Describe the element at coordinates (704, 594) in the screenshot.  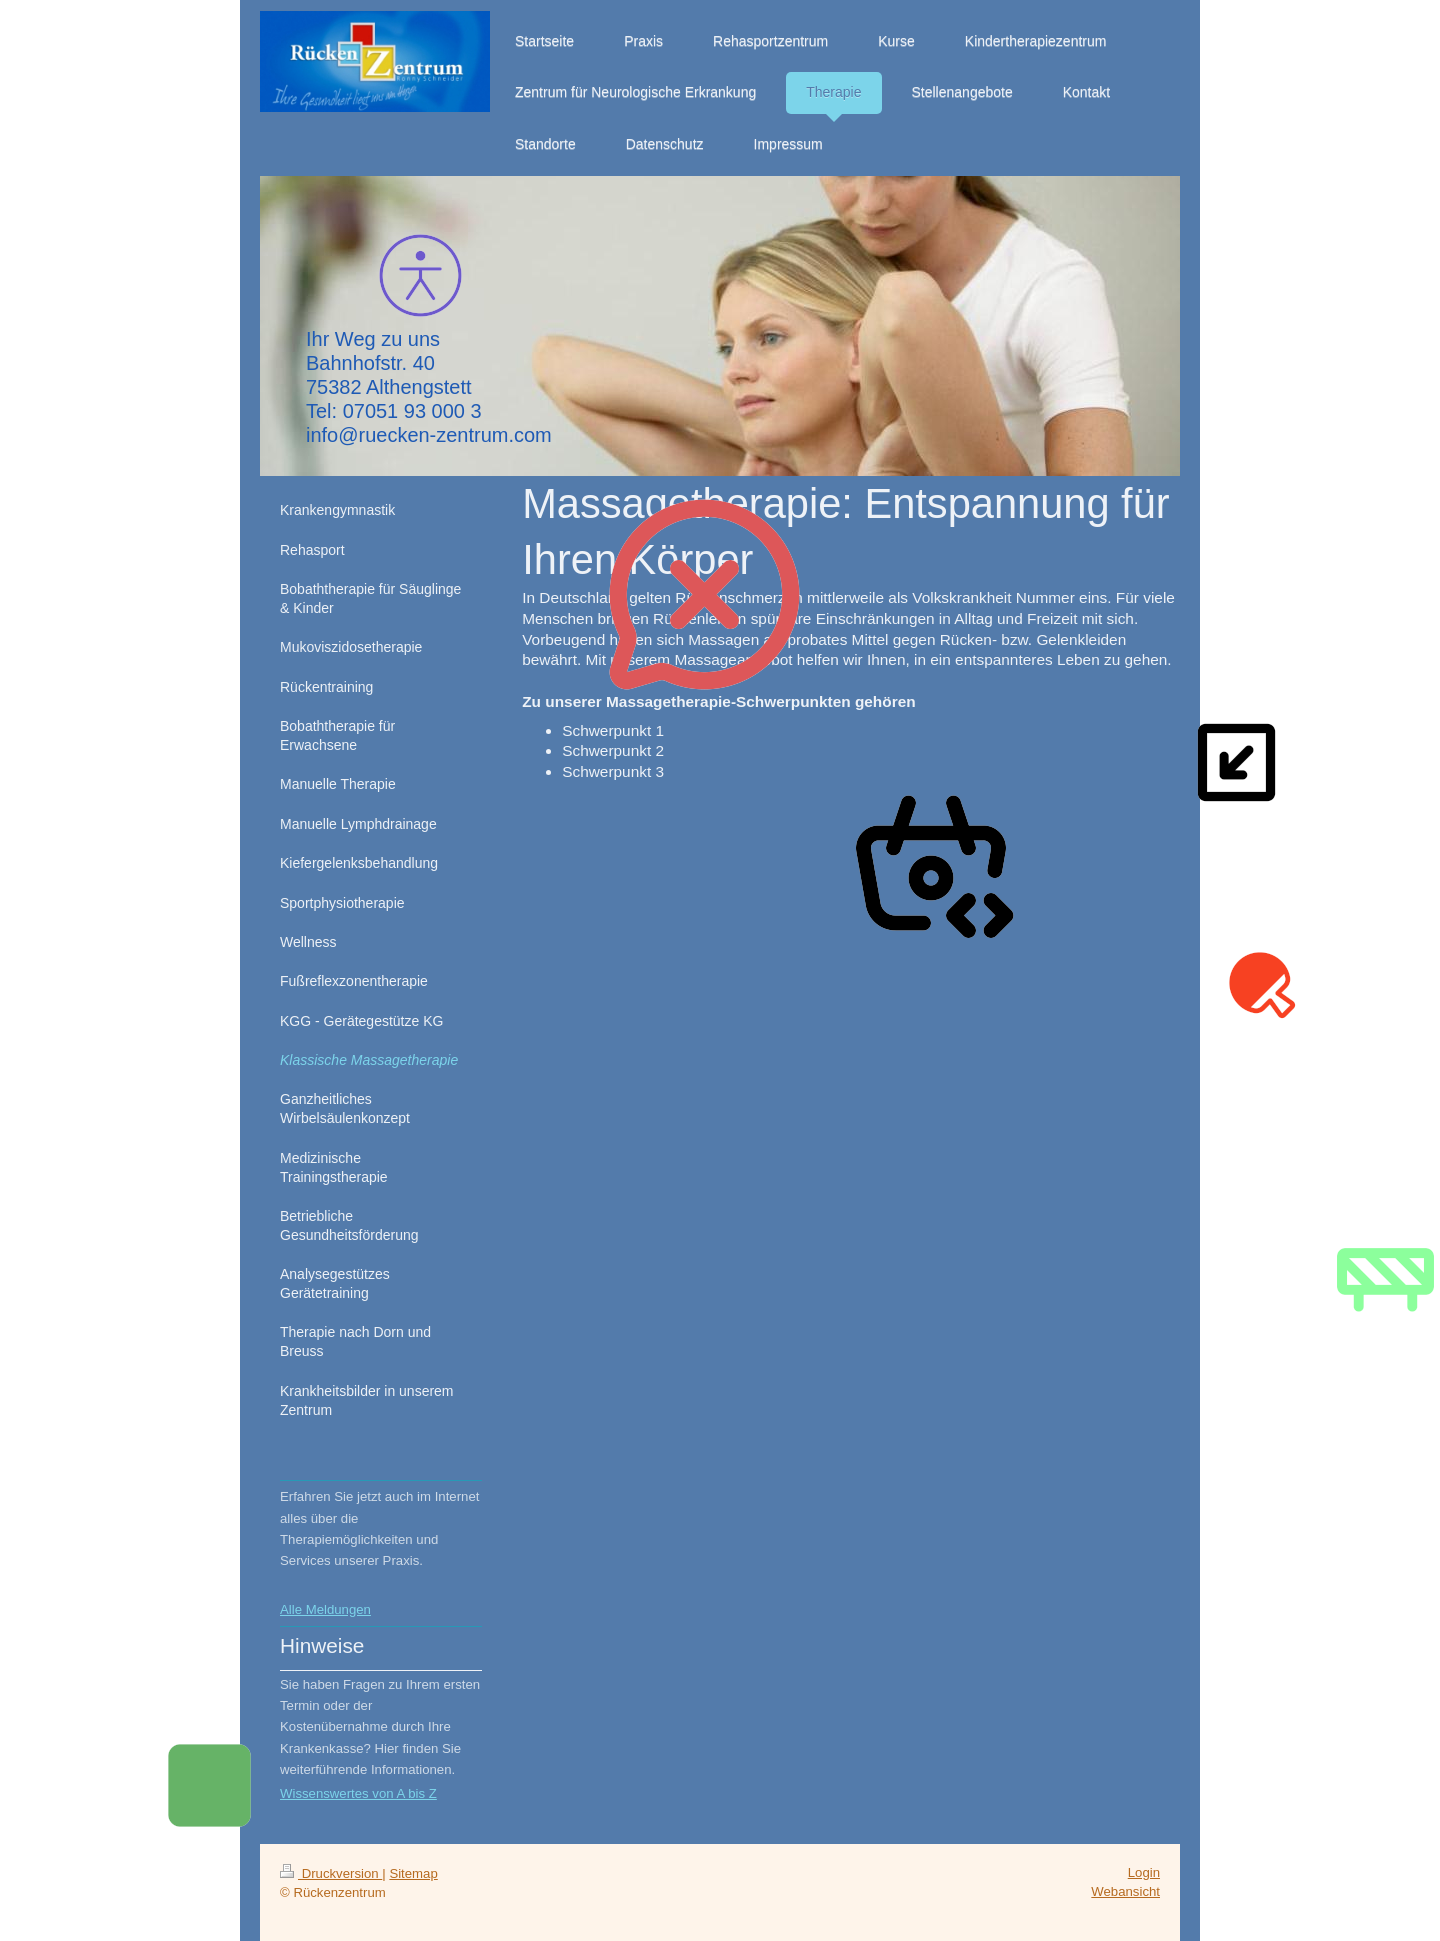
I see `delete a message or conversation` at that location.